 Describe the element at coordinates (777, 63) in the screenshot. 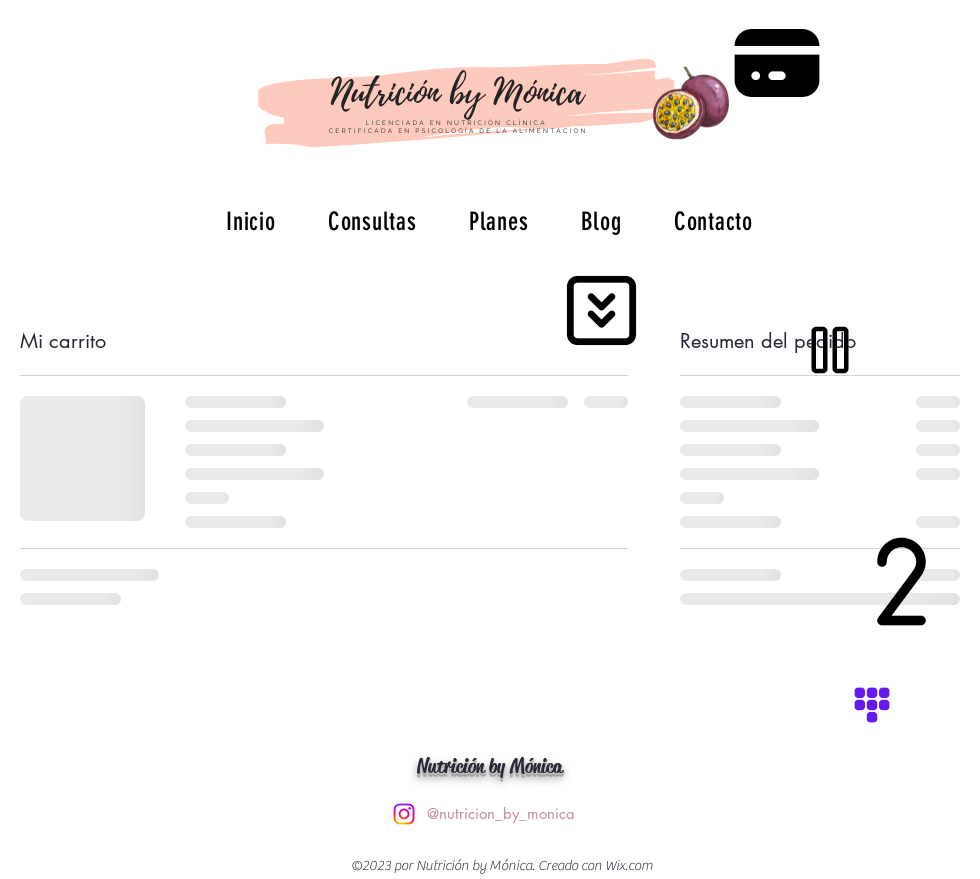

I see `manage payment methods` at that location.